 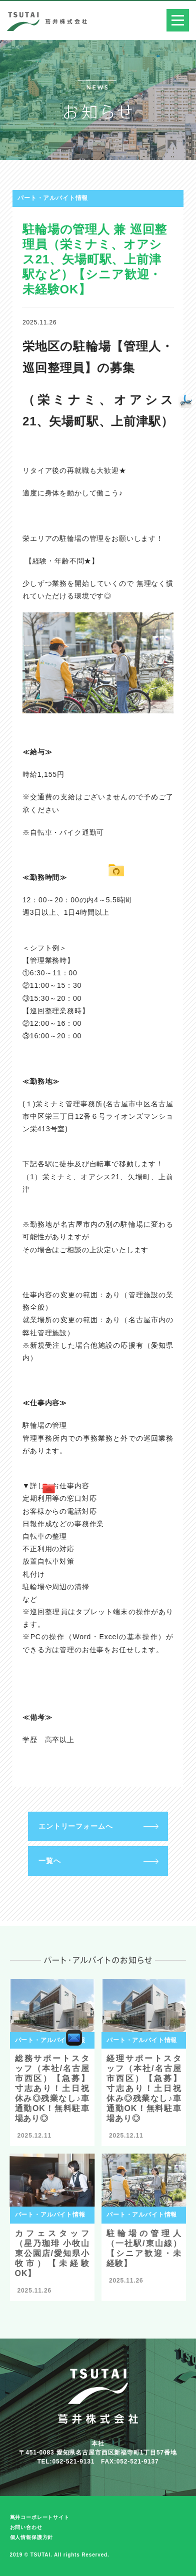 What do you see at coordinates (74, 2038) in the screenshot?
I see `open the mail app` at bounding box center [74, 2038].